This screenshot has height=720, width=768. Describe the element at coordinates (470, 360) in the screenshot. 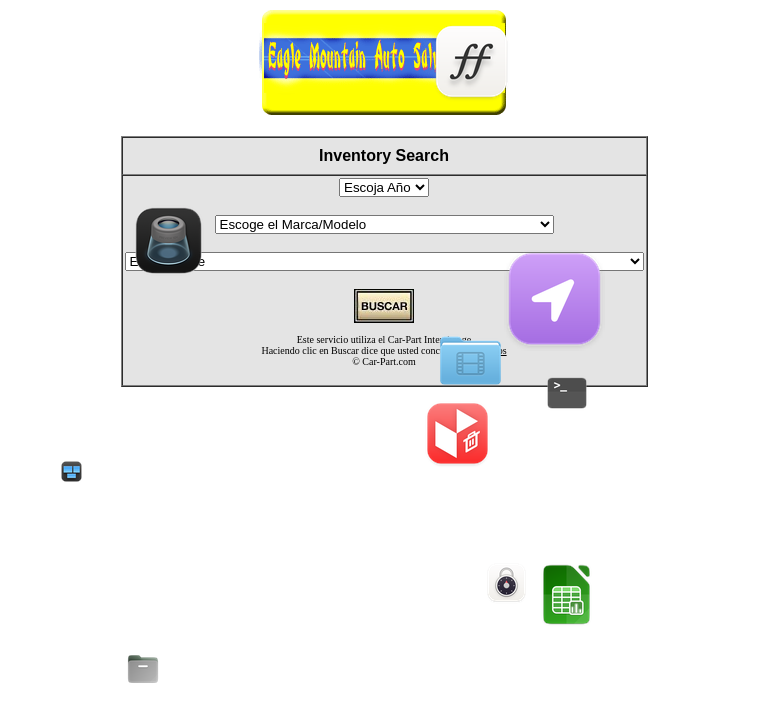

I see `open your videos folder` at that location.